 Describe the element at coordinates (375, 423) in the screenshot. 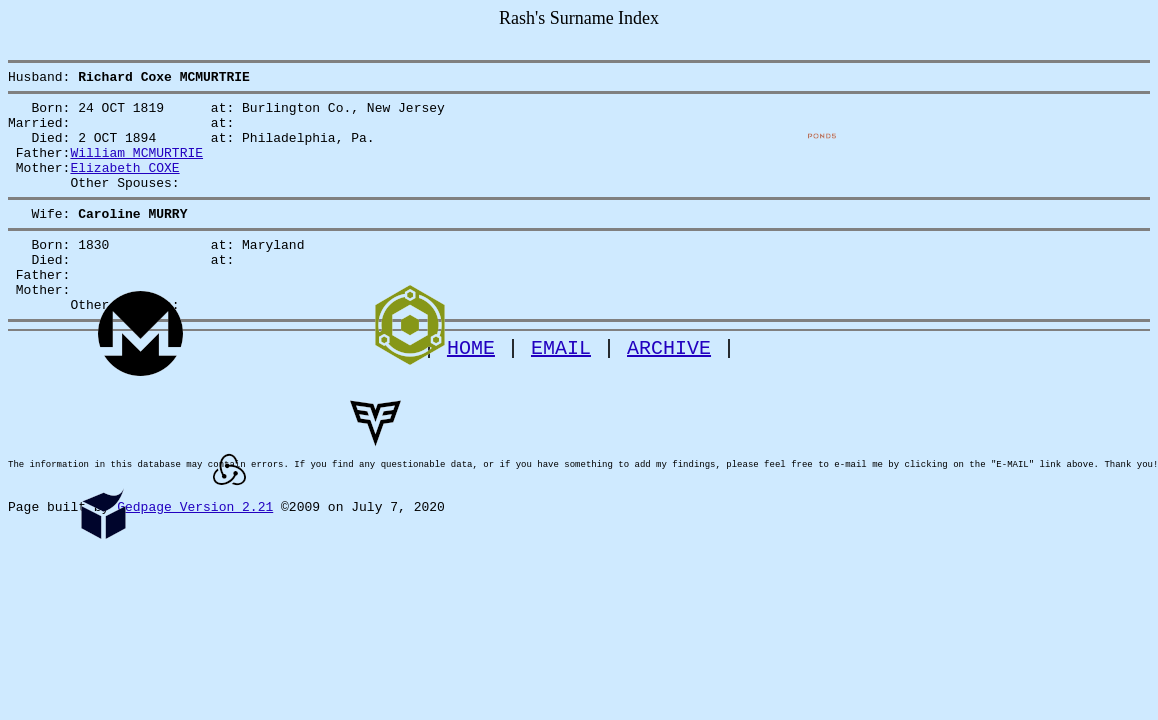

I see `open CodeSignal app or website` at that location.